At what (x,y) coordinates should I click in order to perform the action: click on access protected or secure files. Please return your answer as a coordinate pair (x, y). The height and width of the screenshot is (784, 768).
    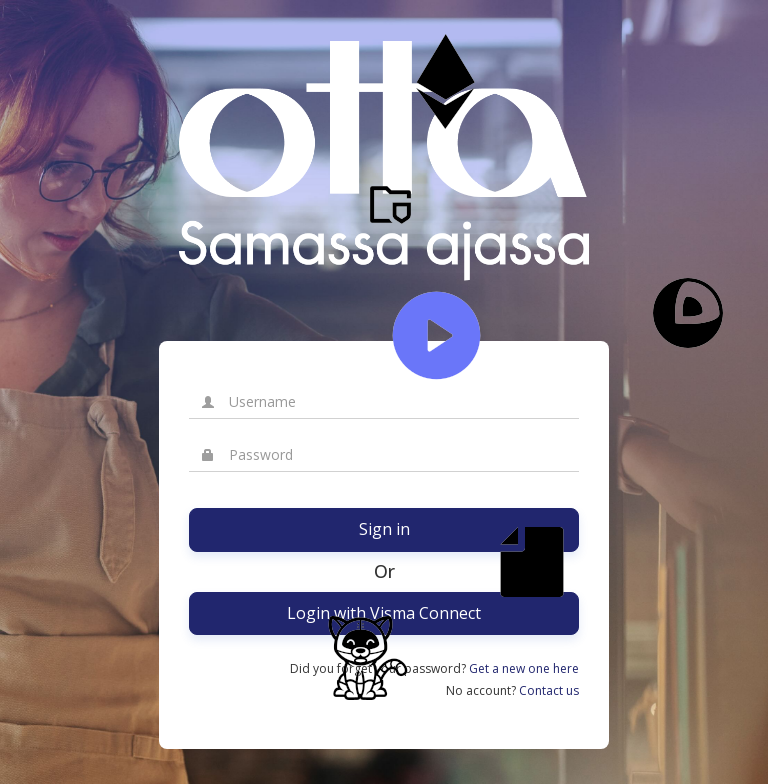
    Looking at the image, I should click on (390, 204).